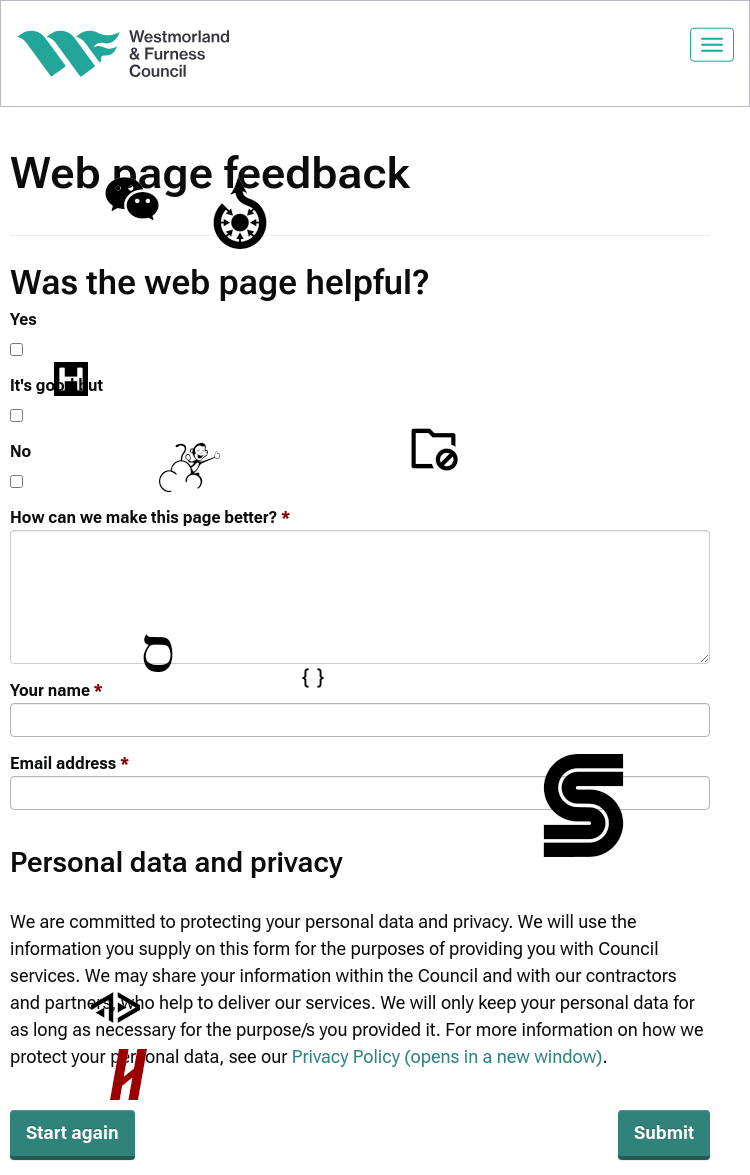 This screenshot has width=750, height=1175. What do you see at coordinates (115, 1007) in the screenshot?
I see `activitypub protocol logo` at bounding box center [115, 1007].